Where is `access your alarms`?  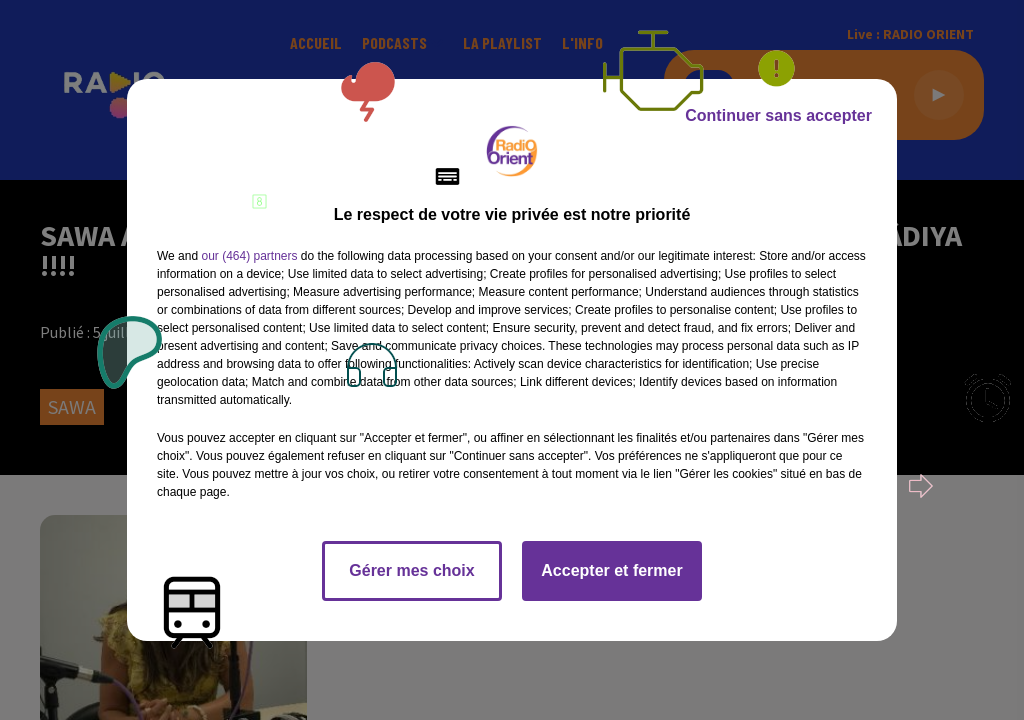
access your alarms is located at coordinates (988, 398).